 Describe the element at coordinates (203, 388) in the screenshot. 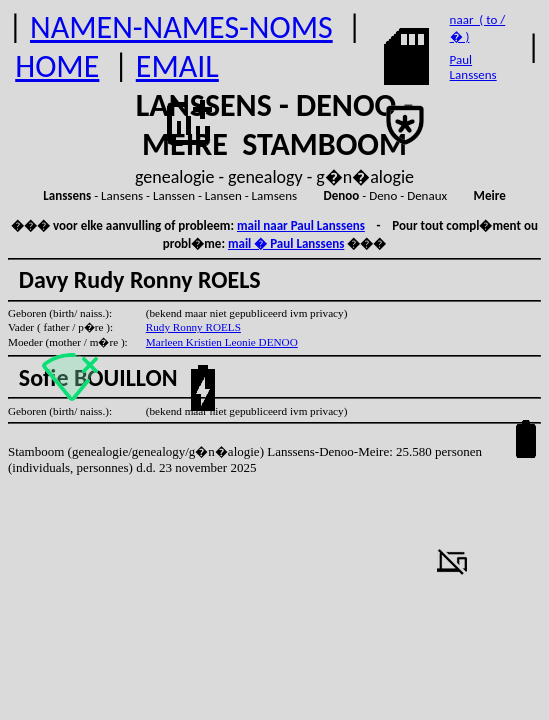

I see `indicates battery is fully charged while connected to power` at that location.